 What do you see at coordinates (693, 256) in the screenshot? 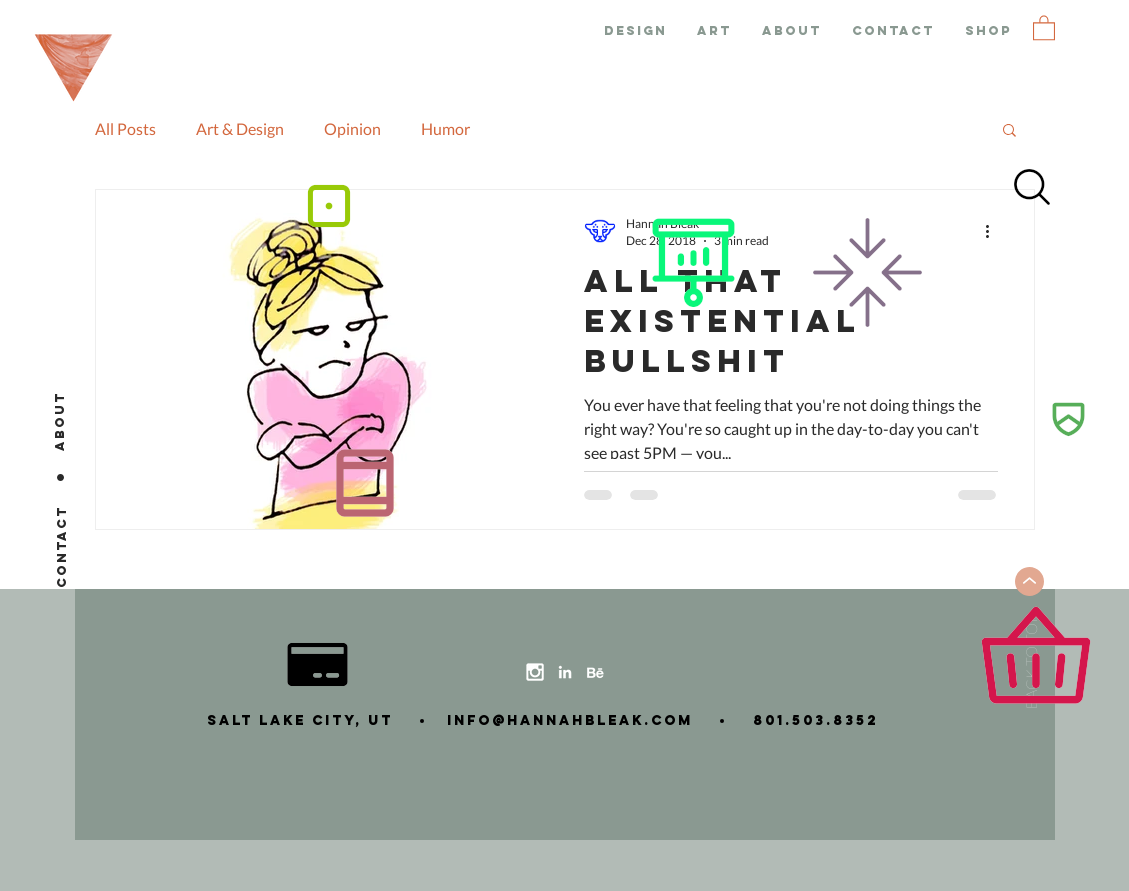
I see `view presentation with data charts` at bounding box center [693, 256].